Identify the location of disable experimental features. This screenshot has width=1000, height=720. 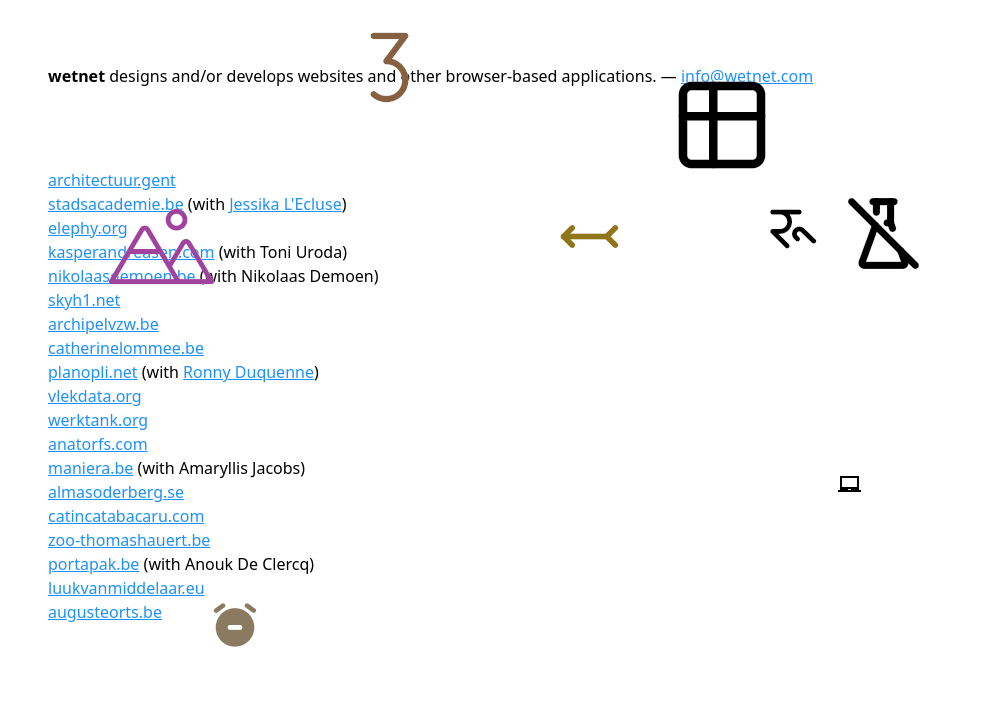
(883, 233).